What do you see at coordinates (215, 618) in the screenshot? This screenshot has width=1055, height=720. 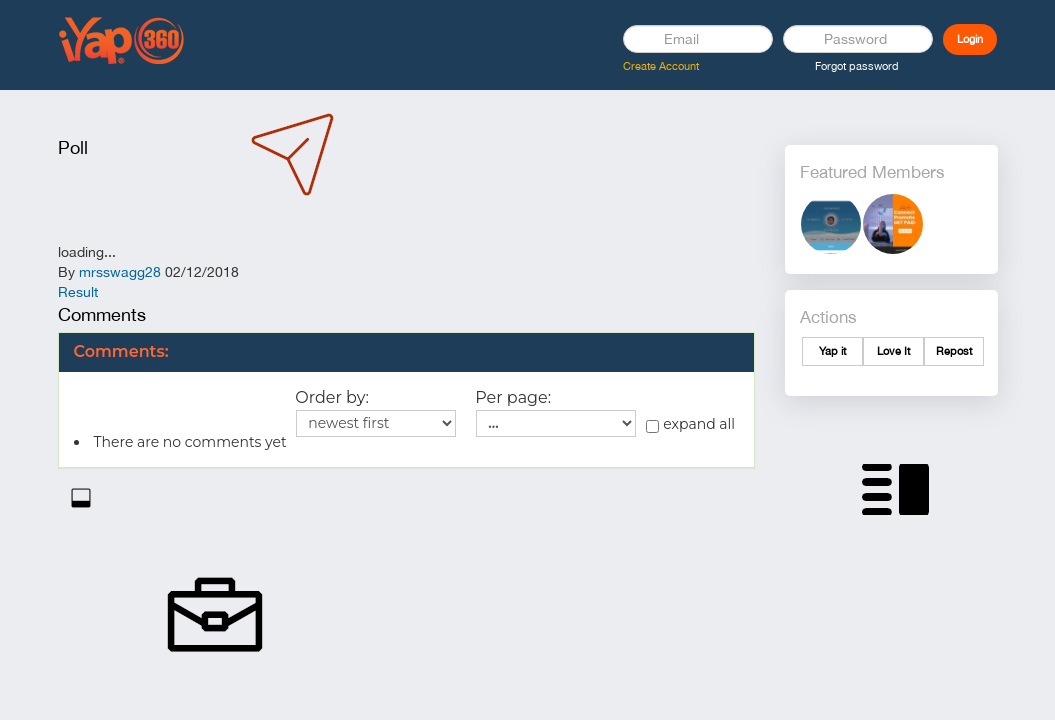 I see `access work or business-related files` at bounding box center [215, 618].